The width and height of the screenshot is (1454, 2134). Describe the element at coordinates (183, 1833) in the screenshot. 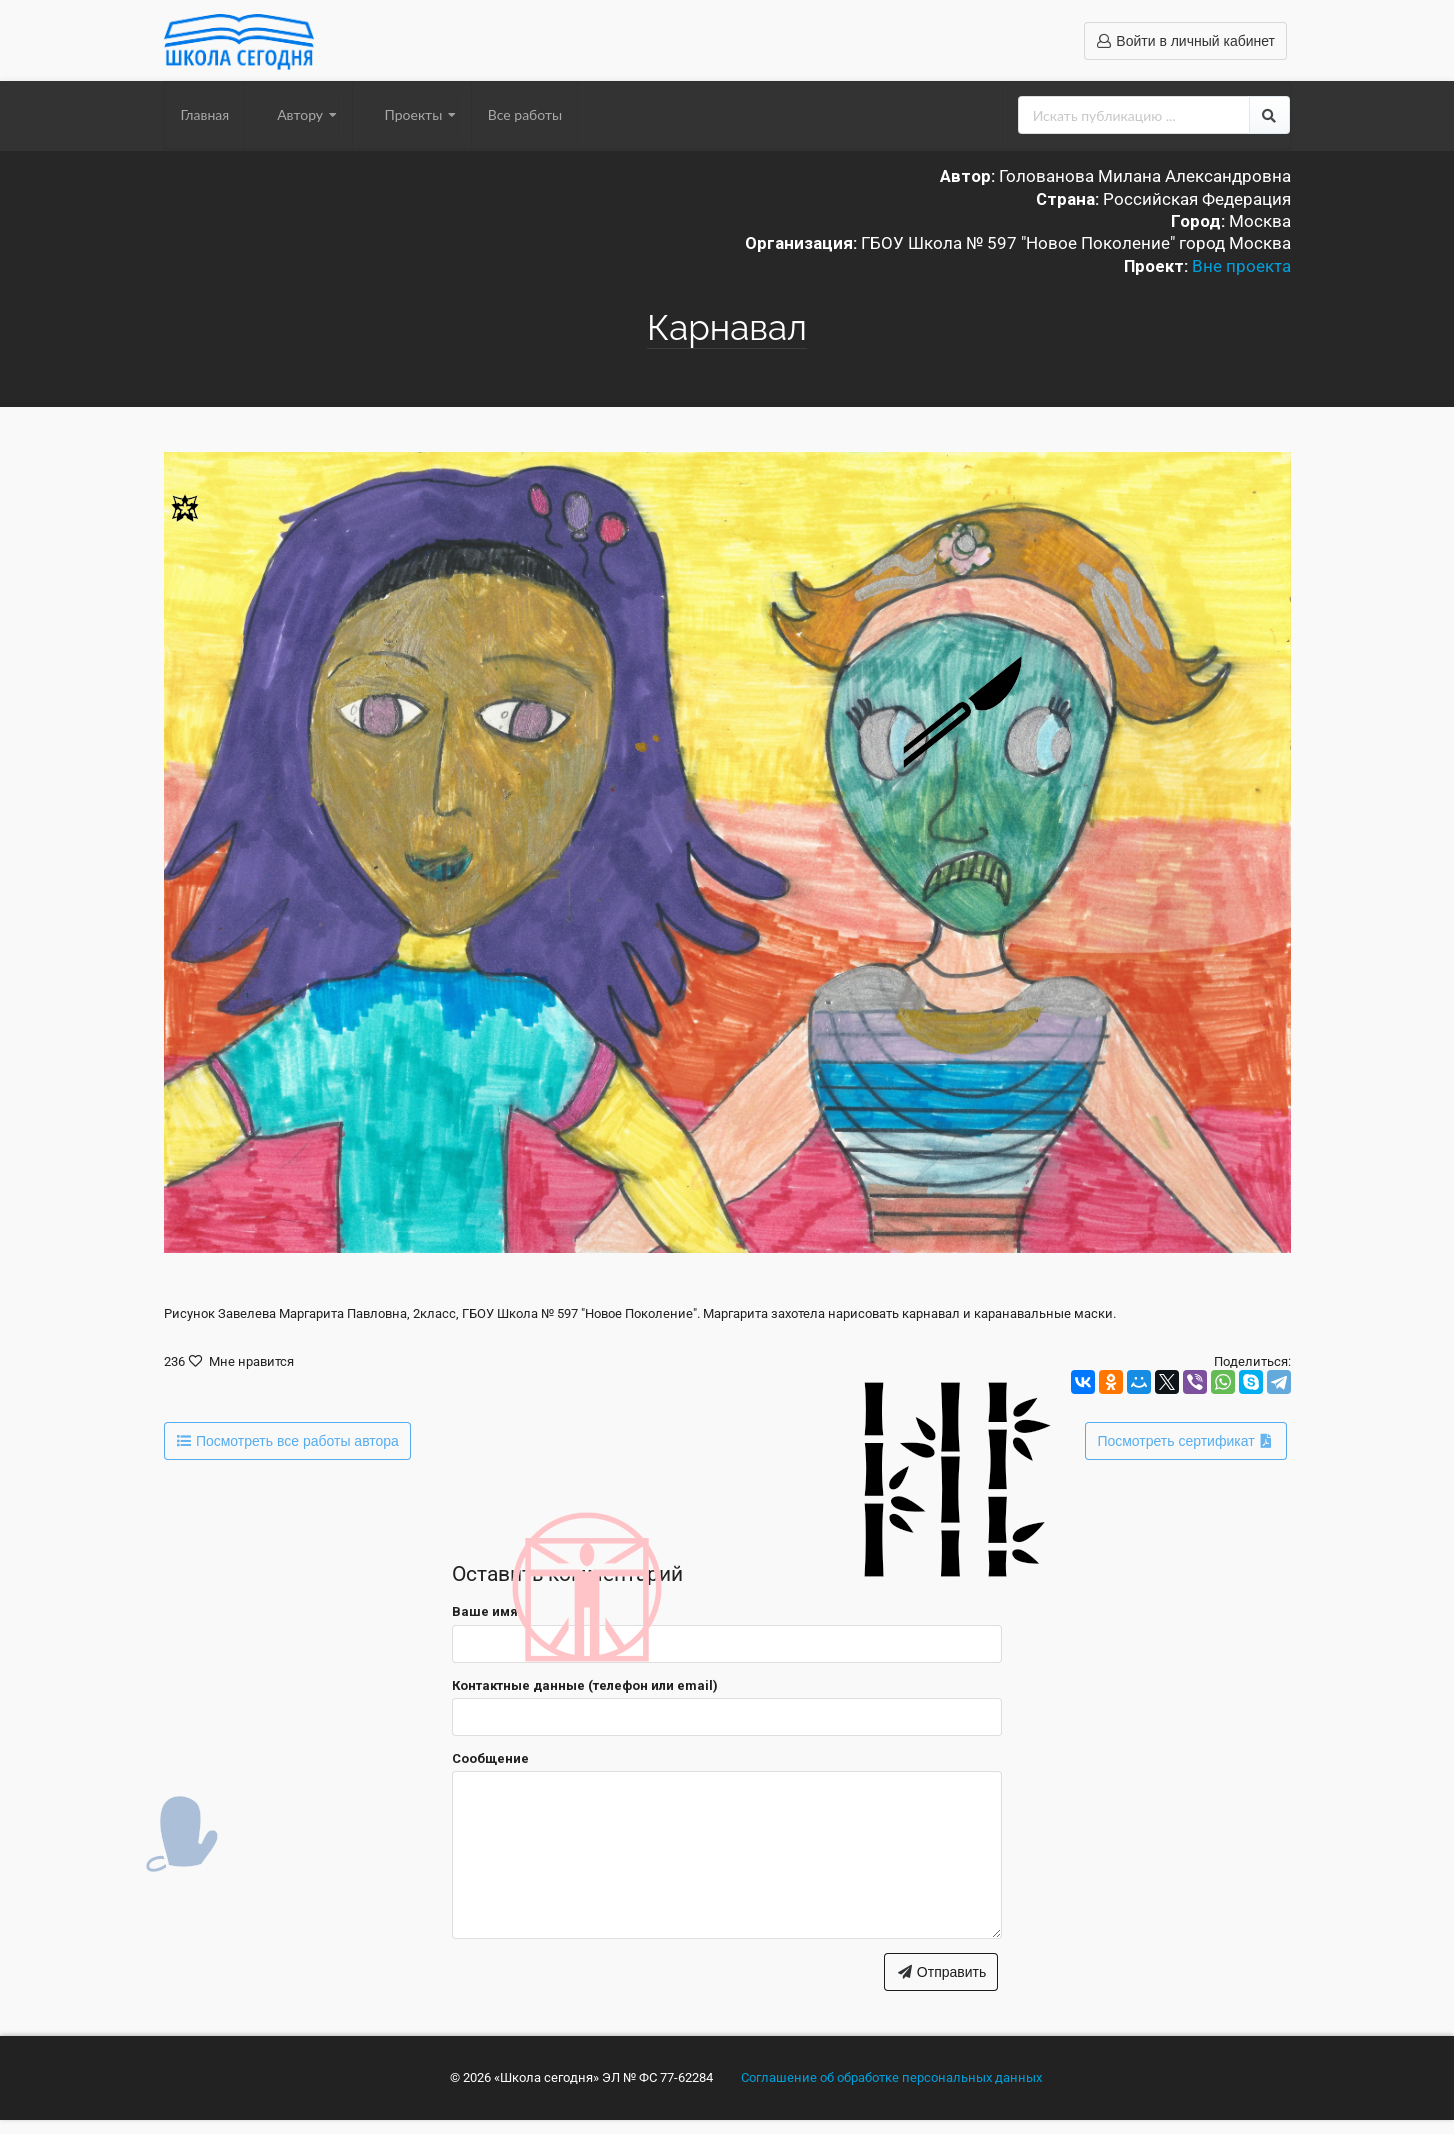

I see `access cooking or recipe features` at that location.